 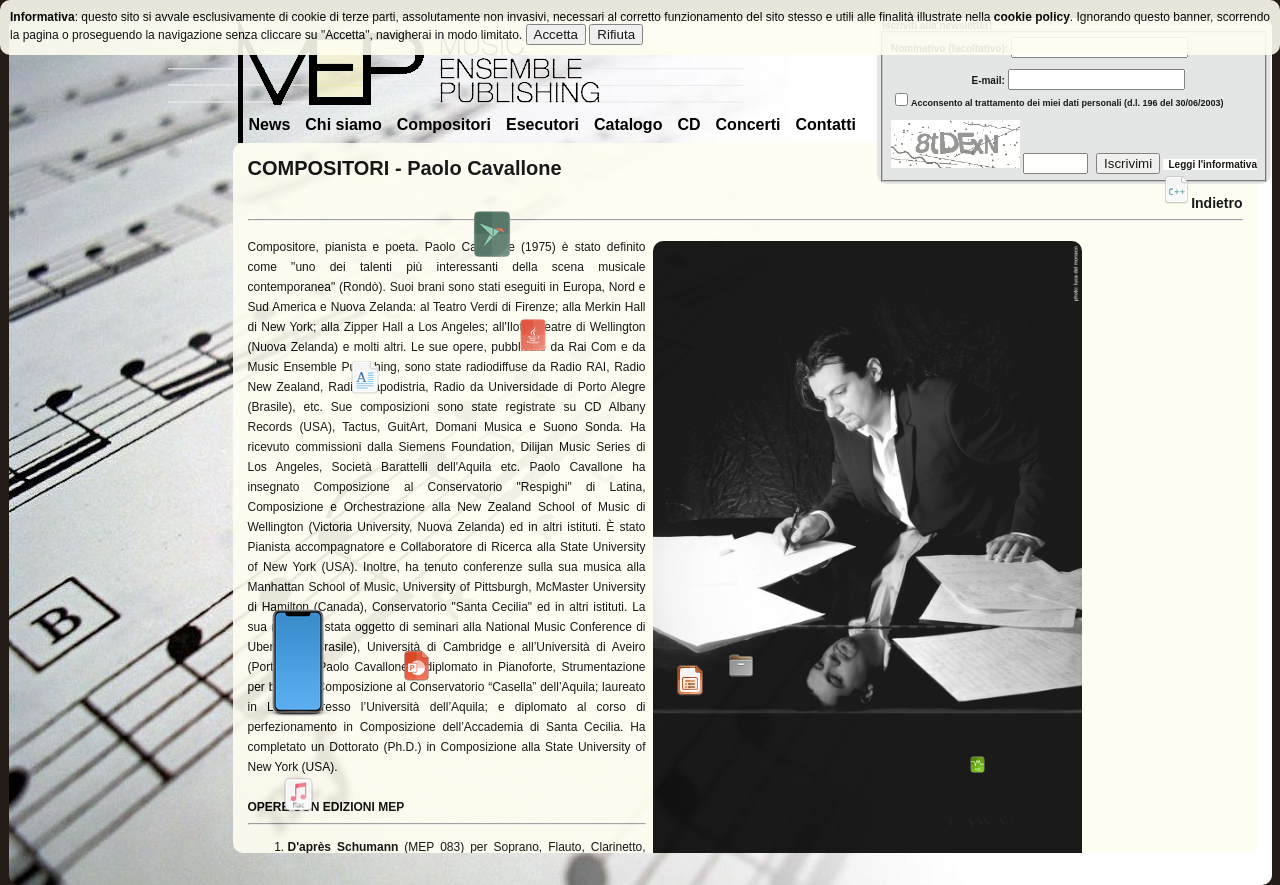 What do you see at coordinates (298, 663) in the screenshot?
I see `connect to or manage your iPhone` at bounding box center [298, 663].